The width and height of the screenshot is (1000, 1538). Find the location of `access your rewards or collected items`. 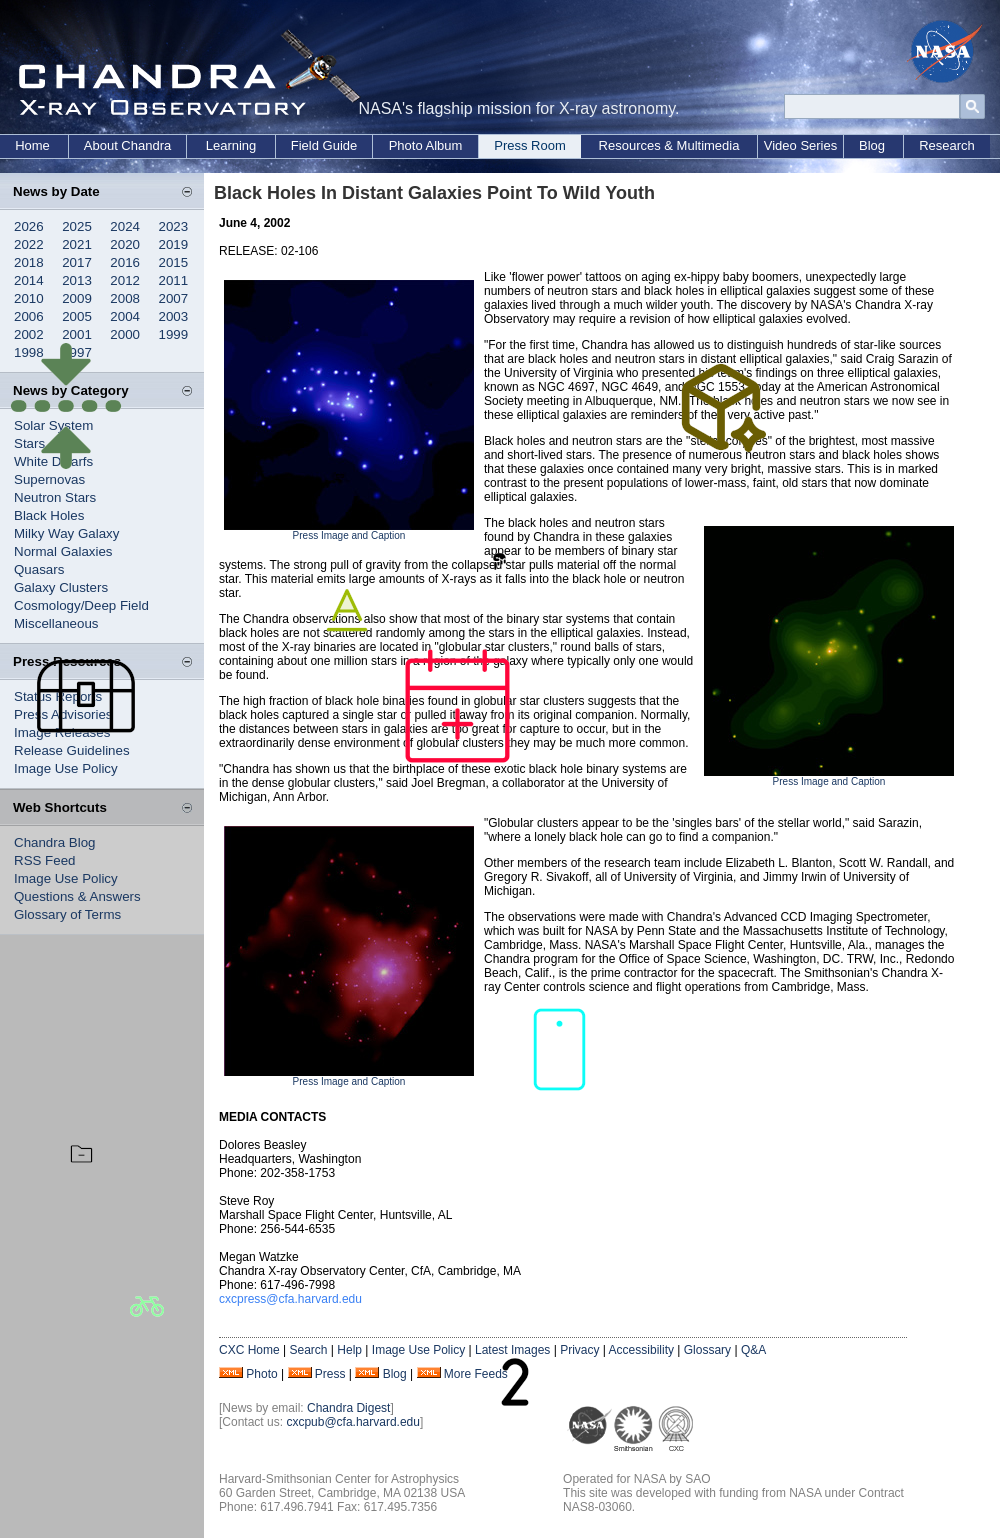

access your rewards or collected items is located at coordinates (86, 698).